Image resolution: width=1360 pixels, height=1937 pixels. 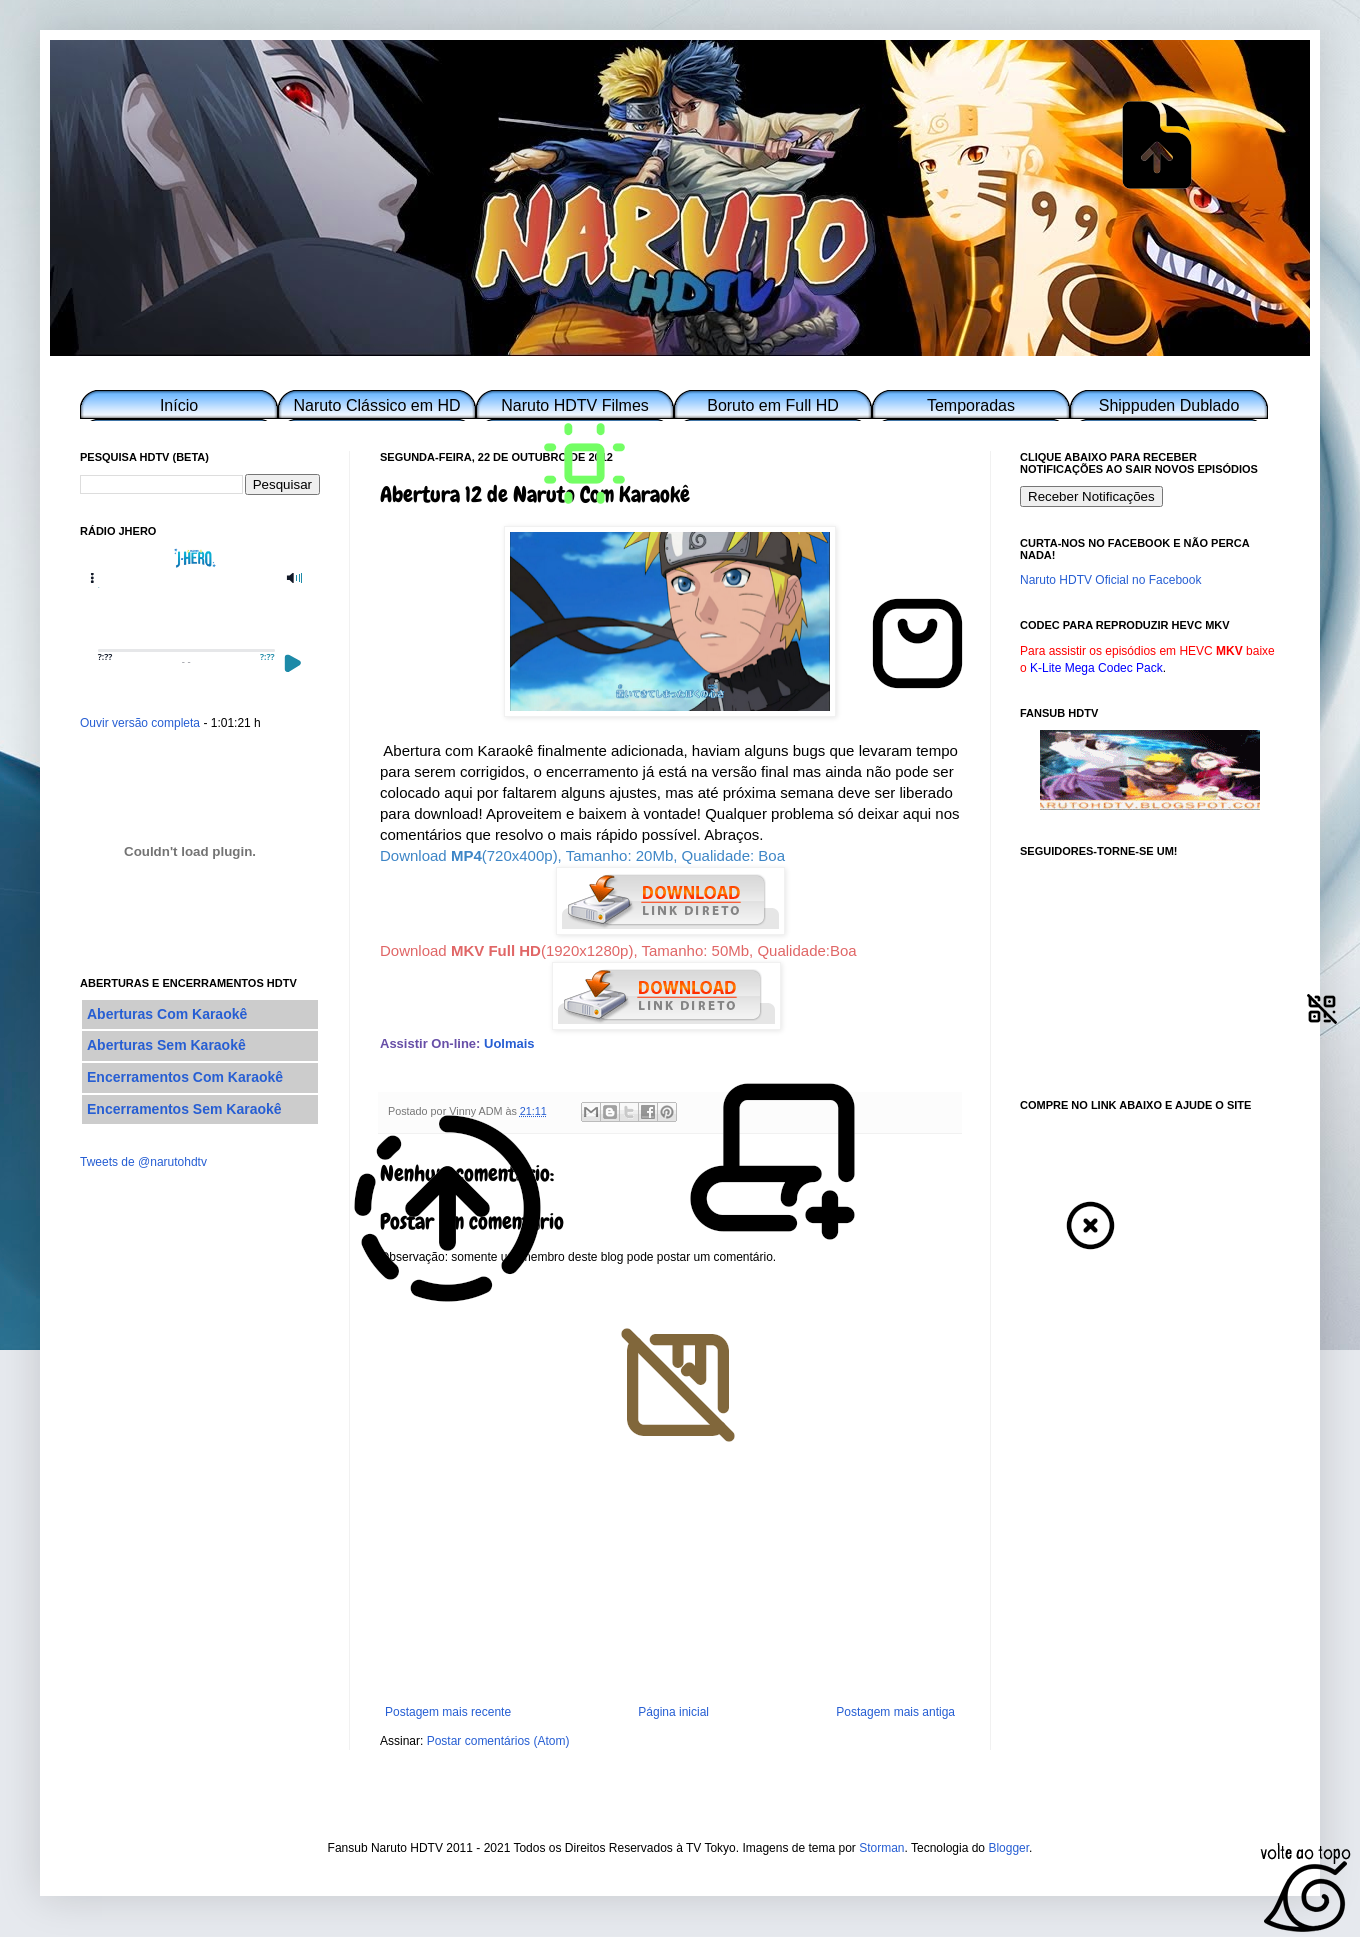 What do you see at coordinates (1322, 1009) in the screenshot?
I see `QR code scanning is disabled` at bounding box center [1322, 1009].